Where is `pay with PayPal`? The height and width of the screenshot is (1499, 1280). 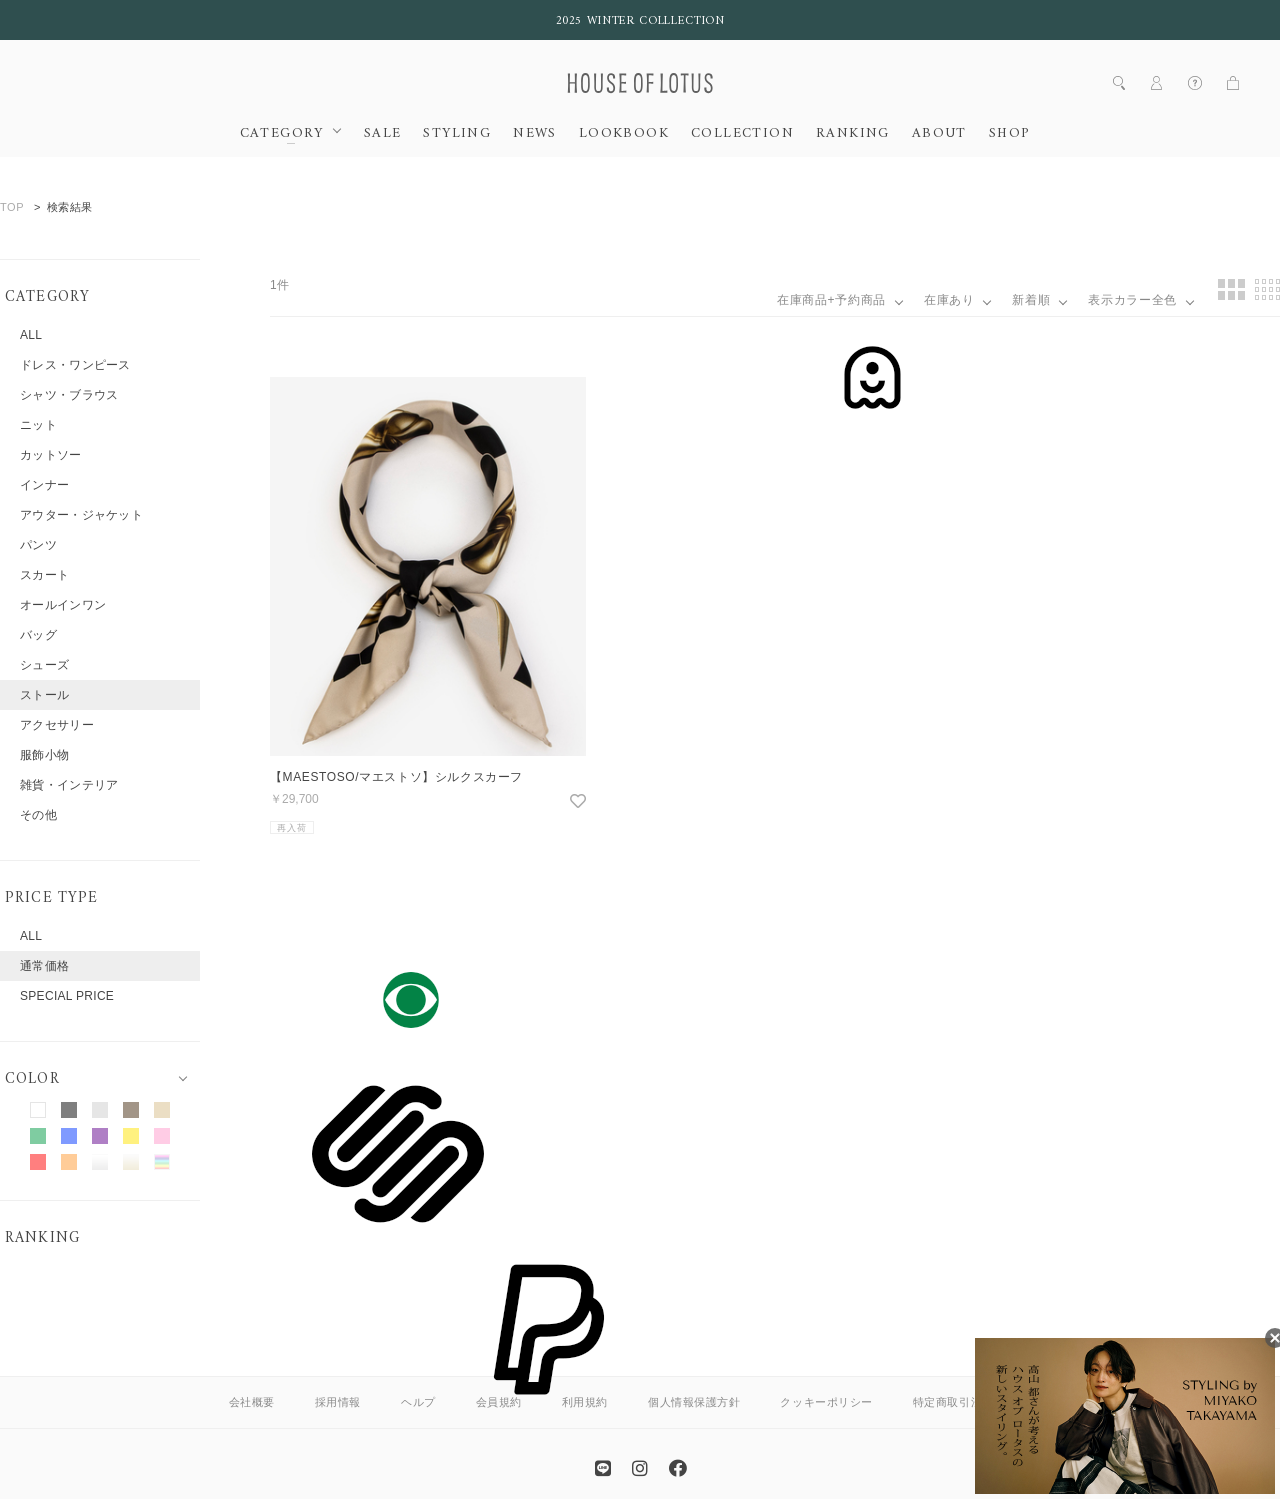 pay with PayPal is located at coordinates (550, 1327).